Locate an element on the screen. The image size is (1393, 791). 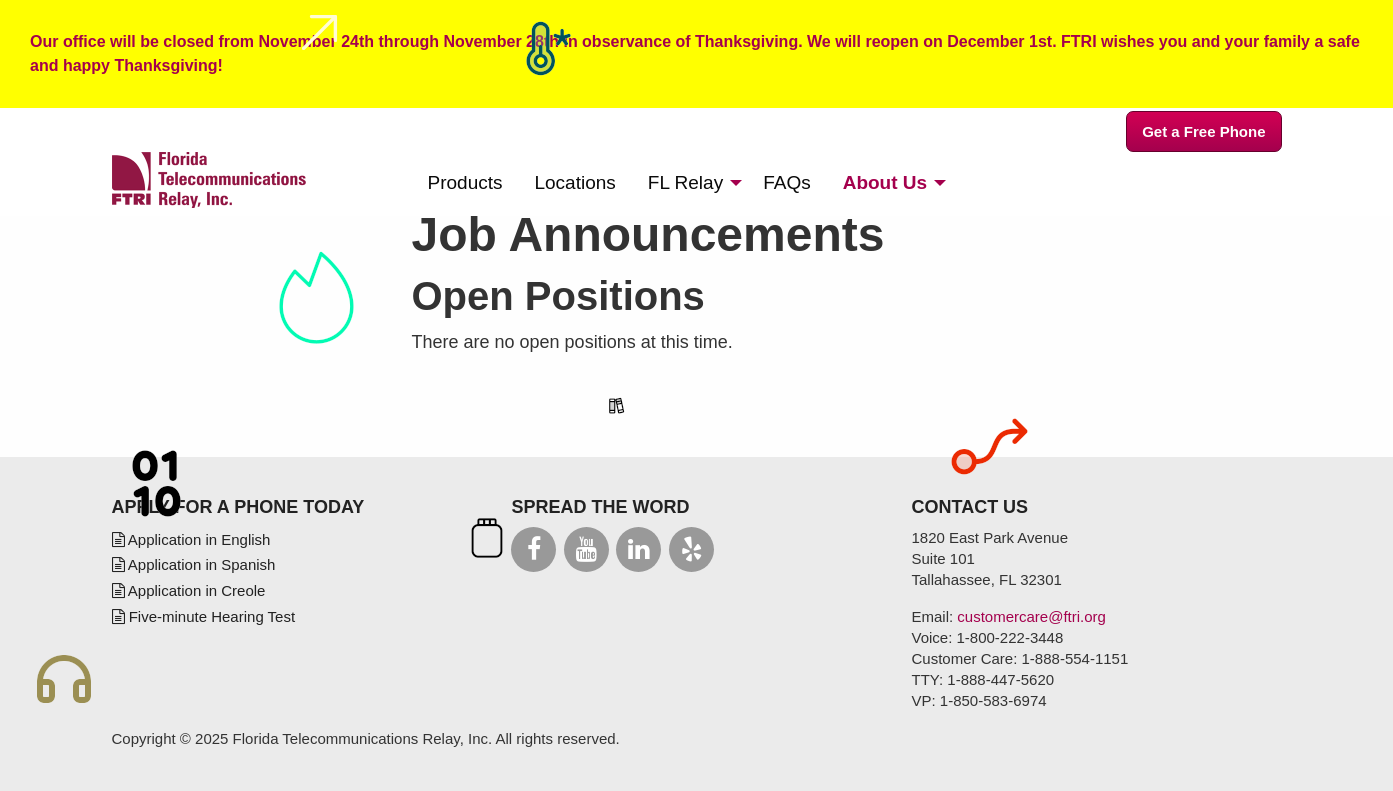
view or edit binary data is located at coordinates (156, 483).